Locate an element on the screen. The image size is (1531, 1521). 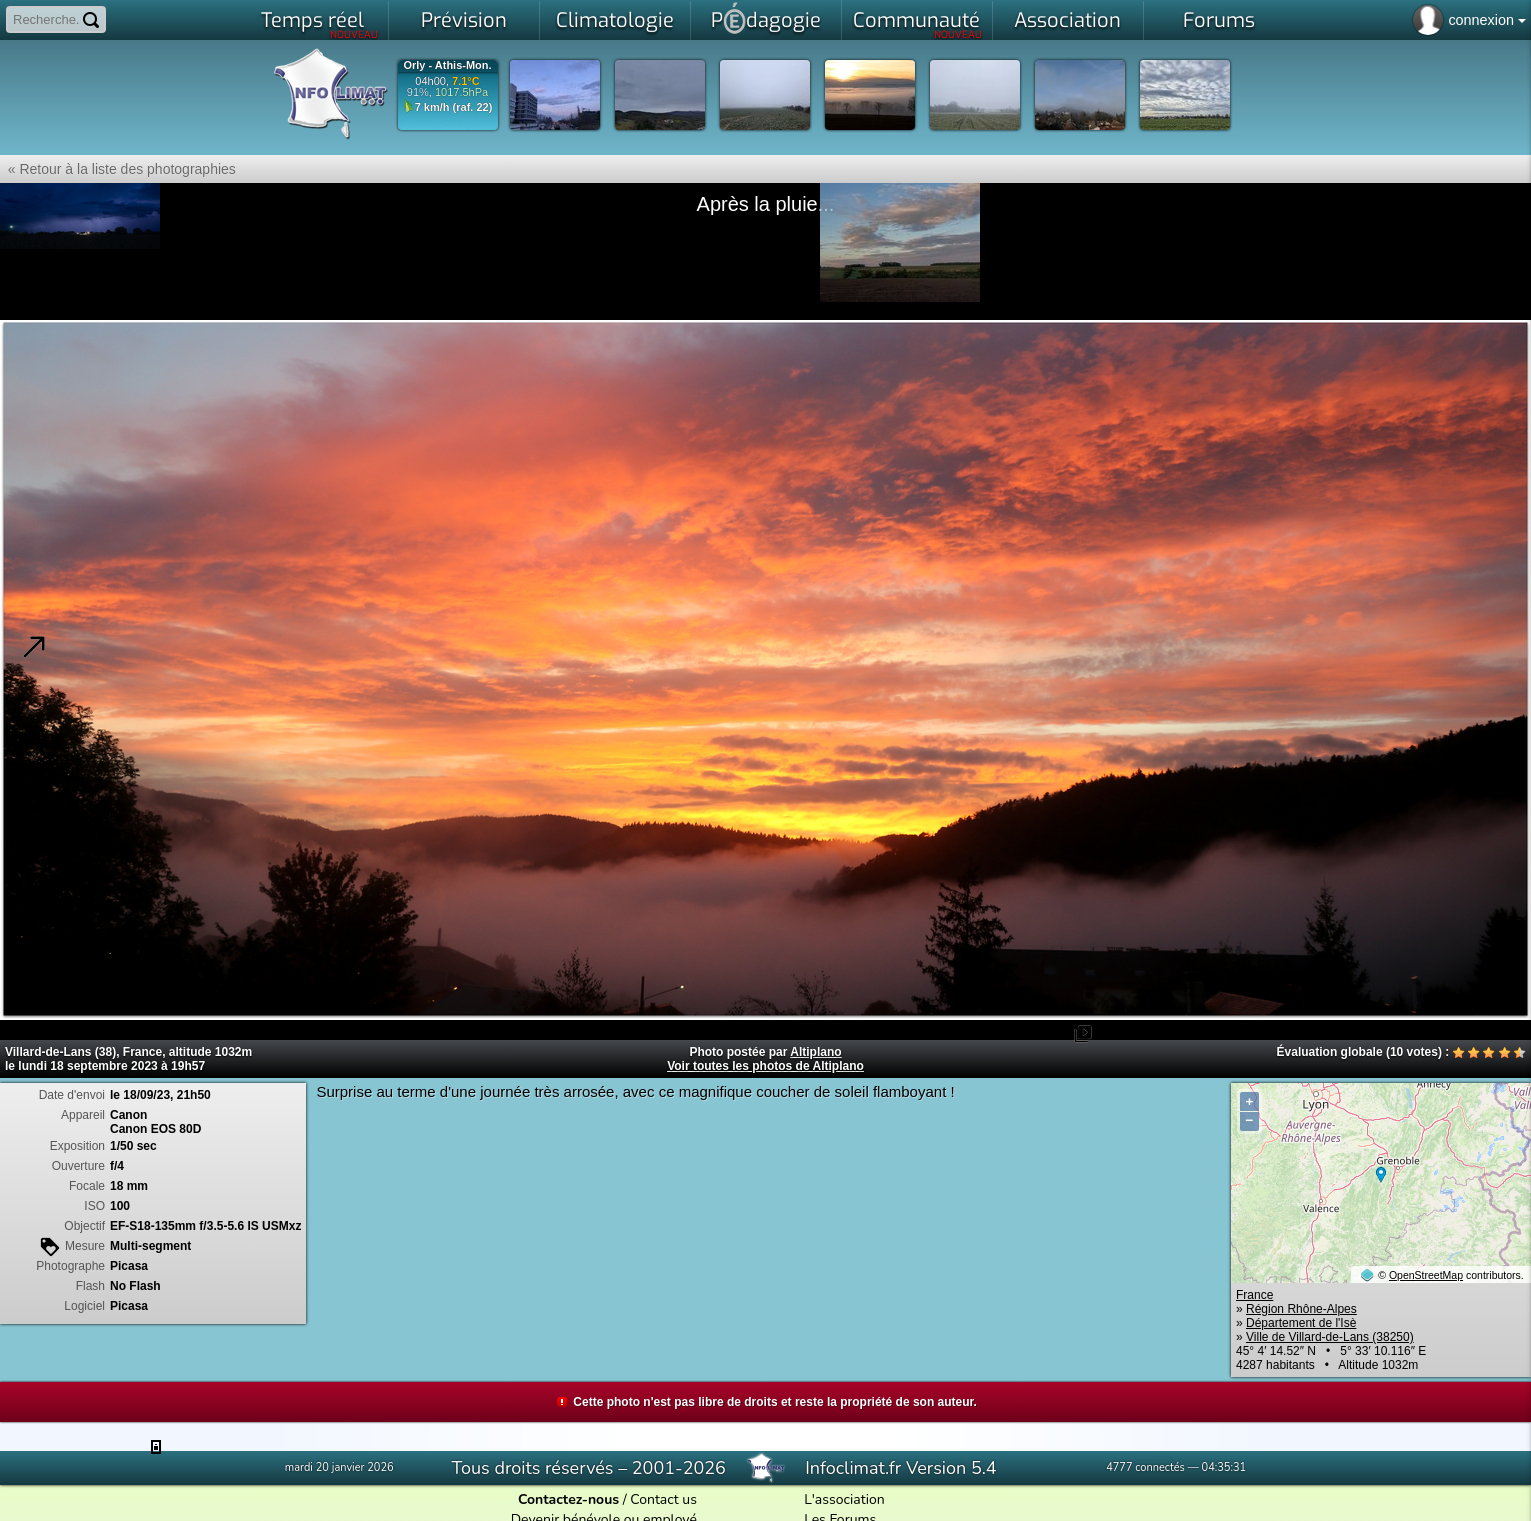
view loyalty rewards or points is located at coordinates (50, 1247).